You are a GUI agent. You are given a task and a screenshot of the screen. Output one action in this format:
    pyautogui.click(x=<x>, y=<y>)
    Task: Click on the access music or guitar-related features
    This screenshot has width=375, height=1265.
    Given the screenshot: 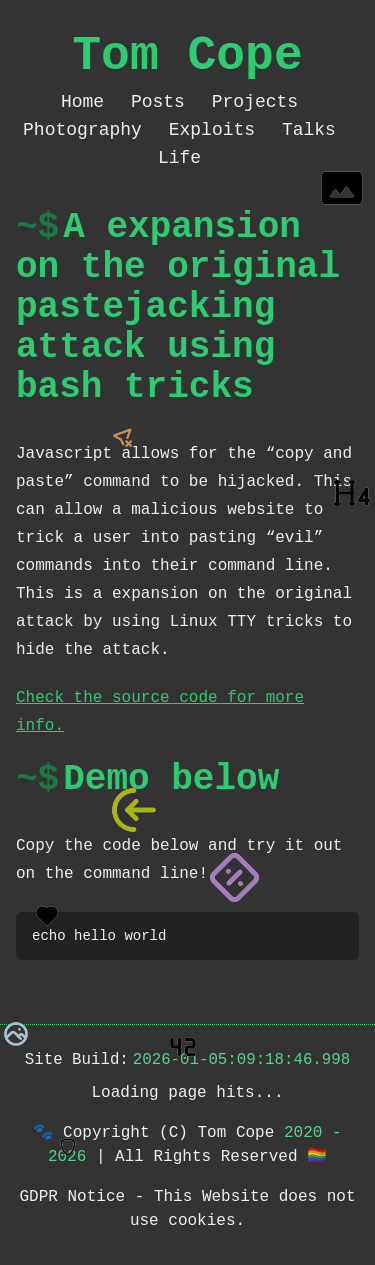 What is the action you would take?
    pyautogui.click(x=68, y=1147)
    